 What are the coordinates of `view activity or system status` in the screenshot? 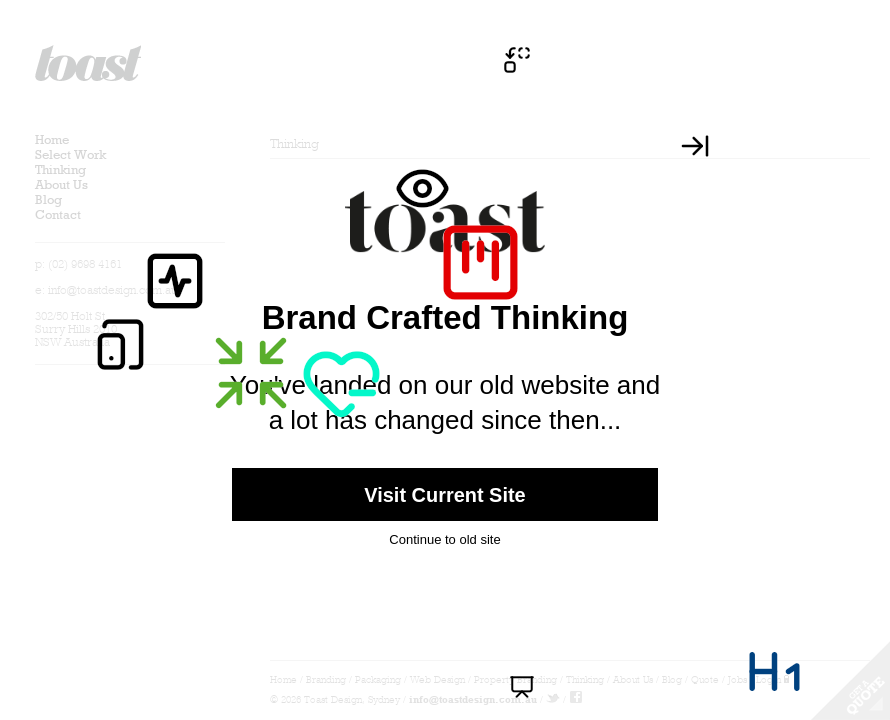 It's located at (175, 281).